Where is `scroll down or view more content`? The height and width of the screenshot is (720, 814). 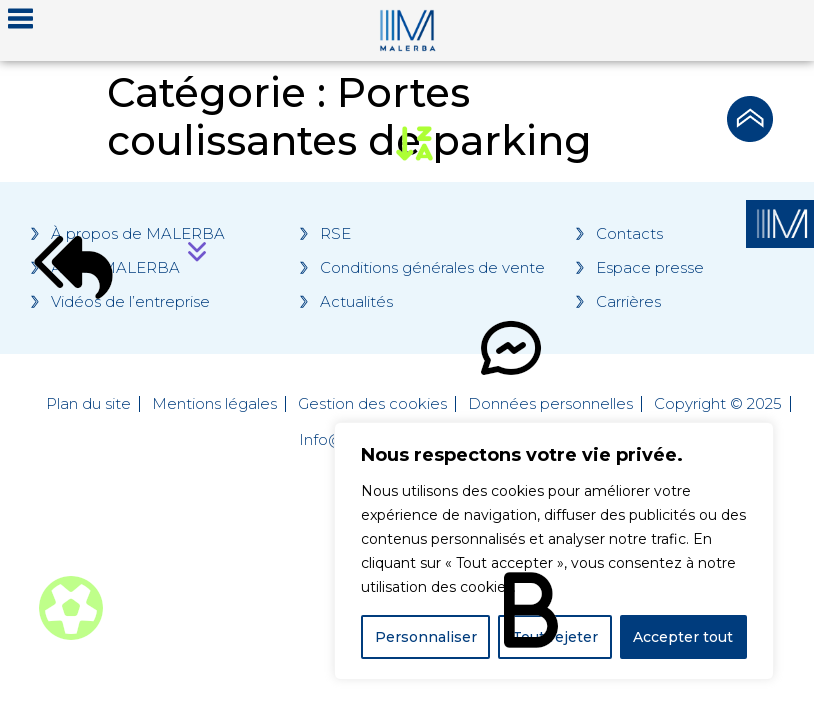 scroll down or view more content is located at coordinates (197, 251).